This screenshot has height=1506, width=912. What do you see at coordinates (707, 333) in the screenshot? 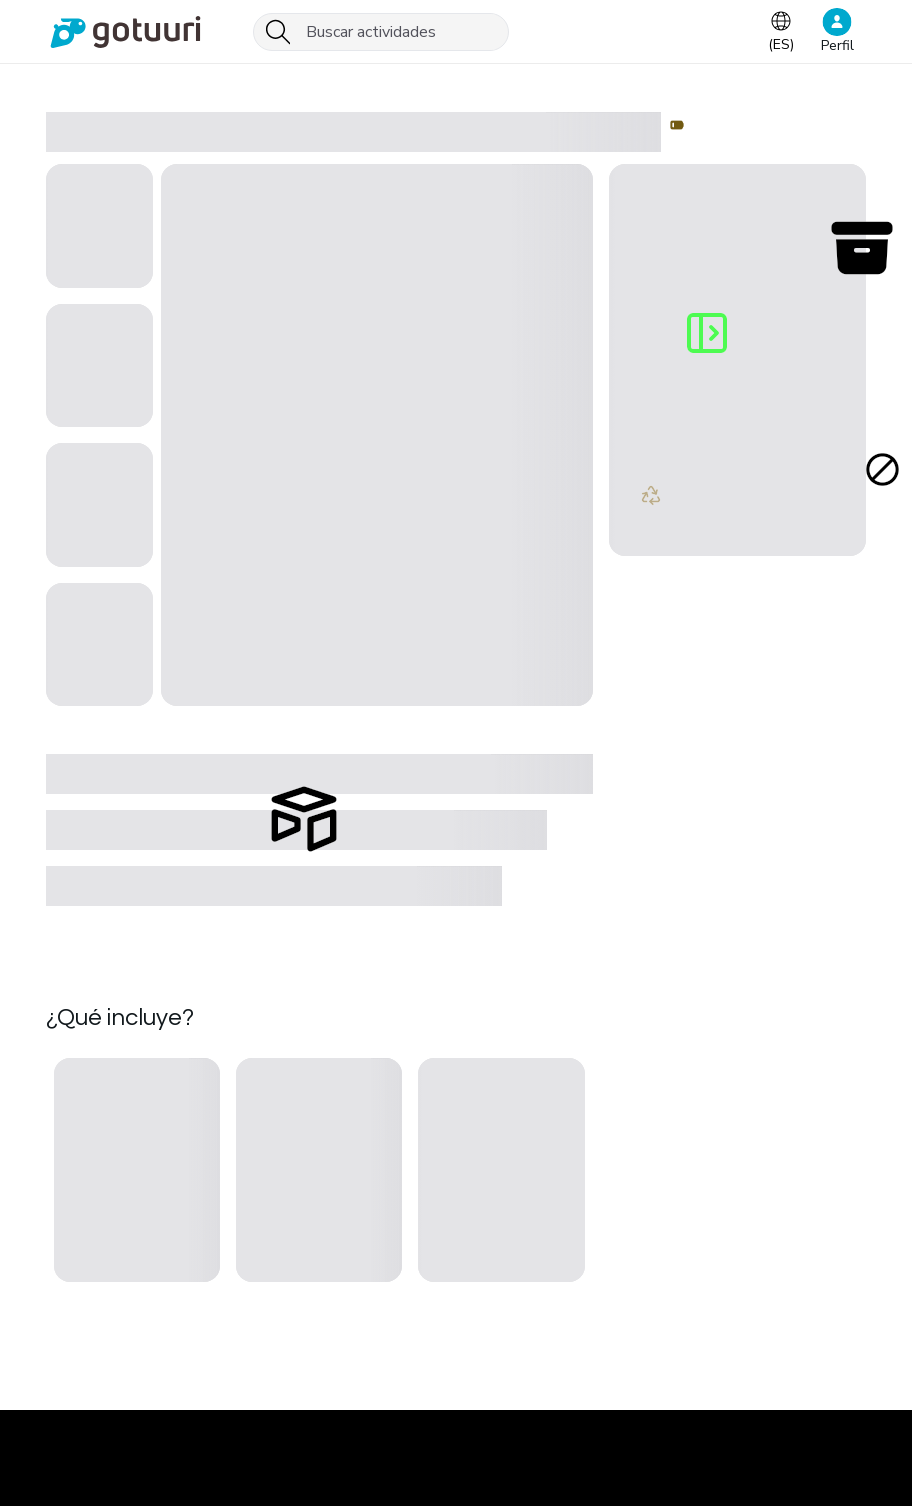
I see `expand the left sidebar panel` at bounding box center [707, 333].